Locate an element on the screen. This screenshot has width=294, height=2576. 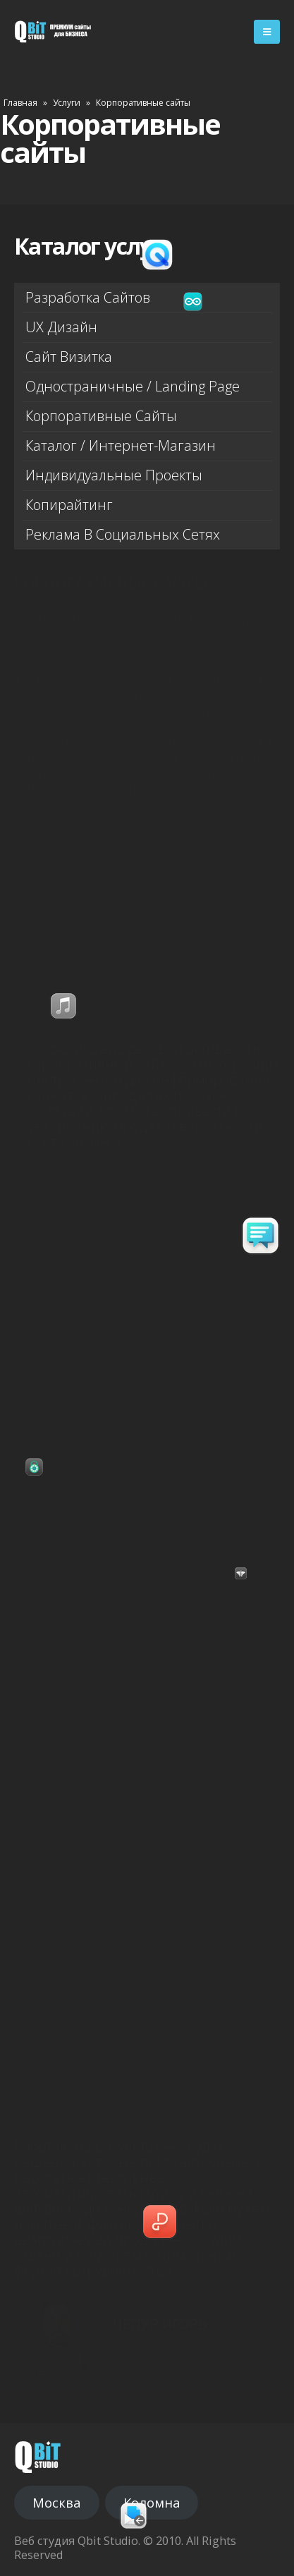
open qmmp audio player is located at coordinates (240, 1573).